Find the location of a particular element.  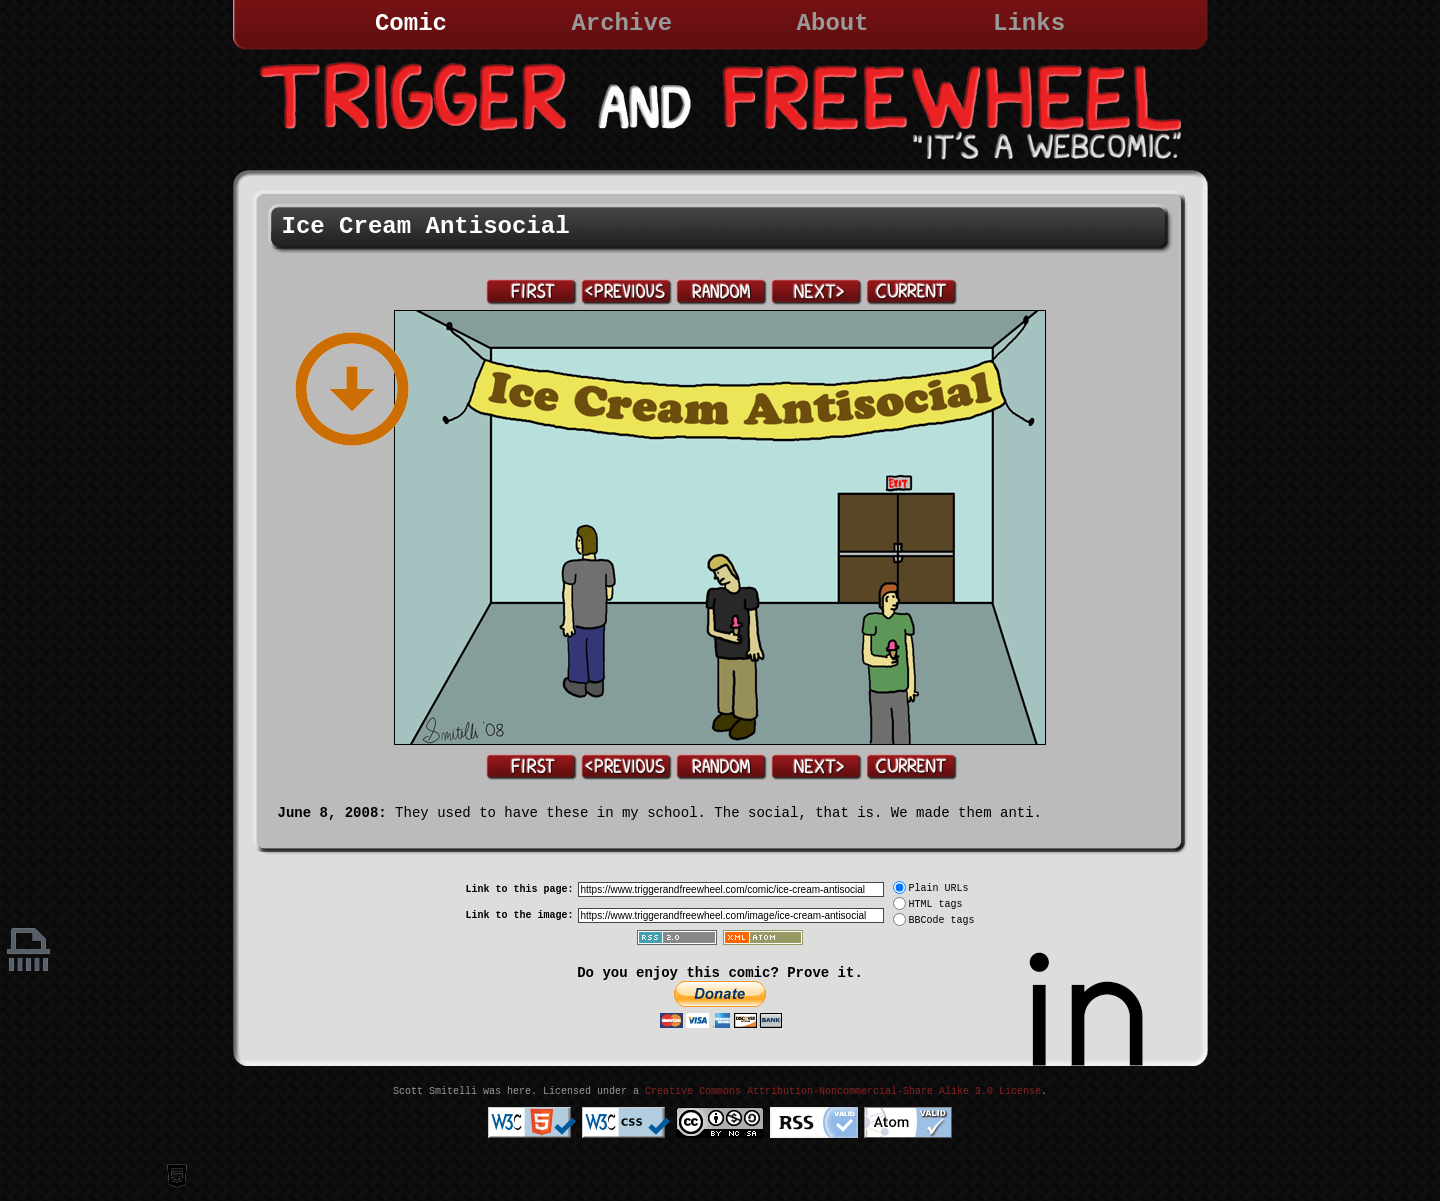

HTML5 technology or web standard indicator is located at coordinates (177, 1176).